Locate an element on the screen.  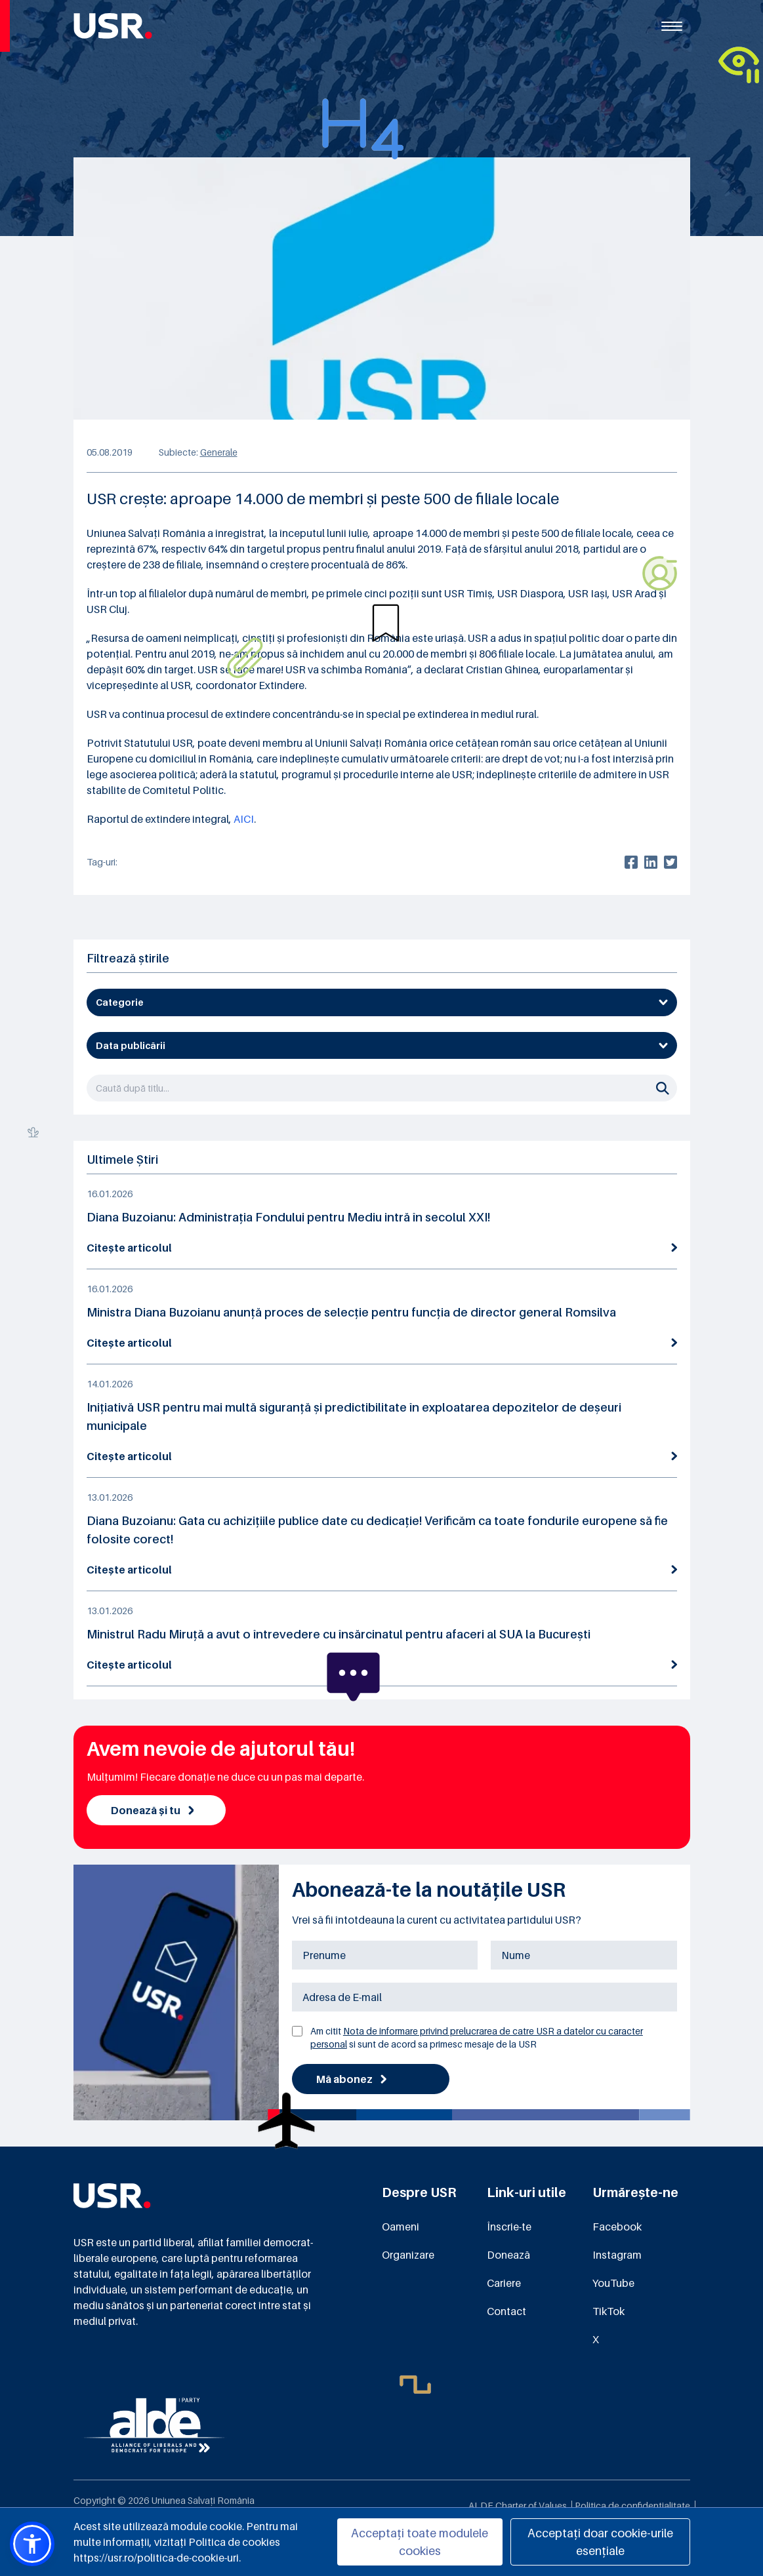
enable airplane mode is located at coordinates (286, 2120).